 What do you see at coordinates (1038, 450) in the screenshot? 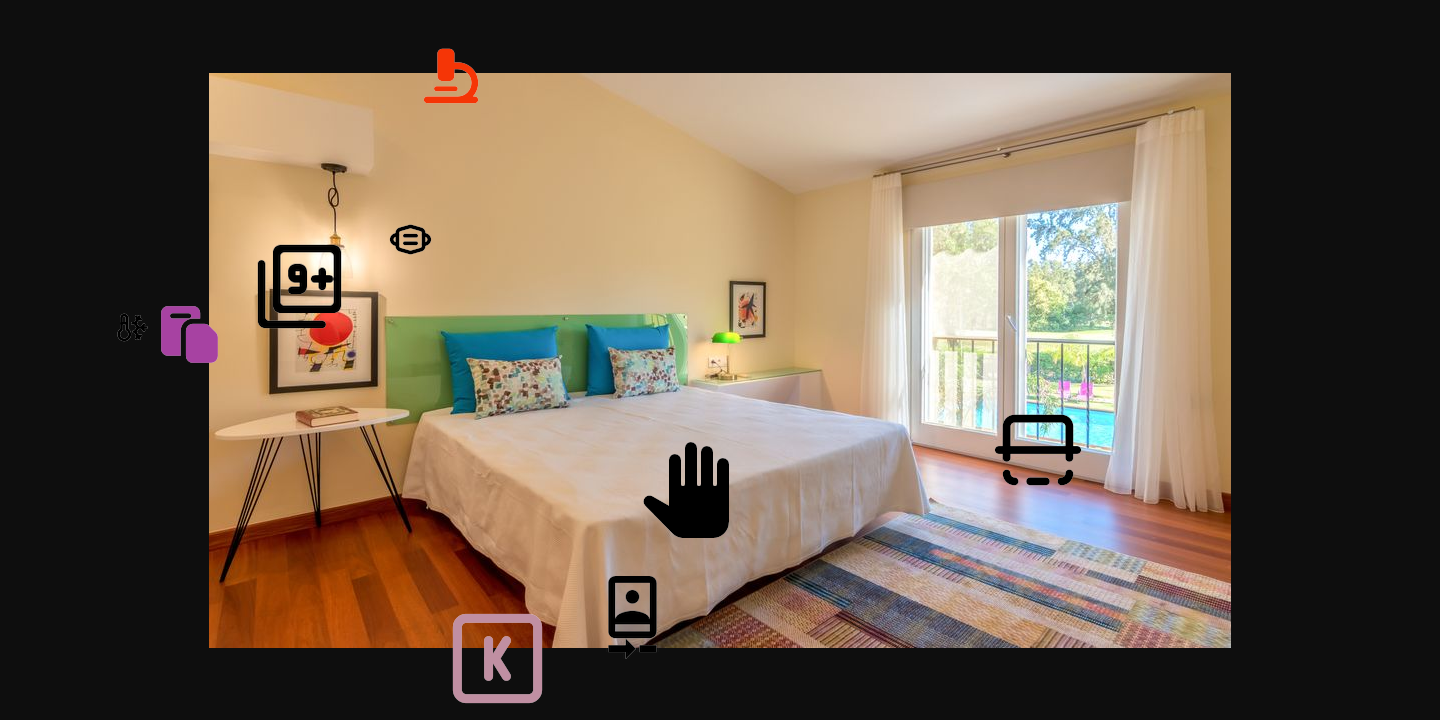
I see `toggle horizontal layout or orientation` at bounding box center [1038, 450].